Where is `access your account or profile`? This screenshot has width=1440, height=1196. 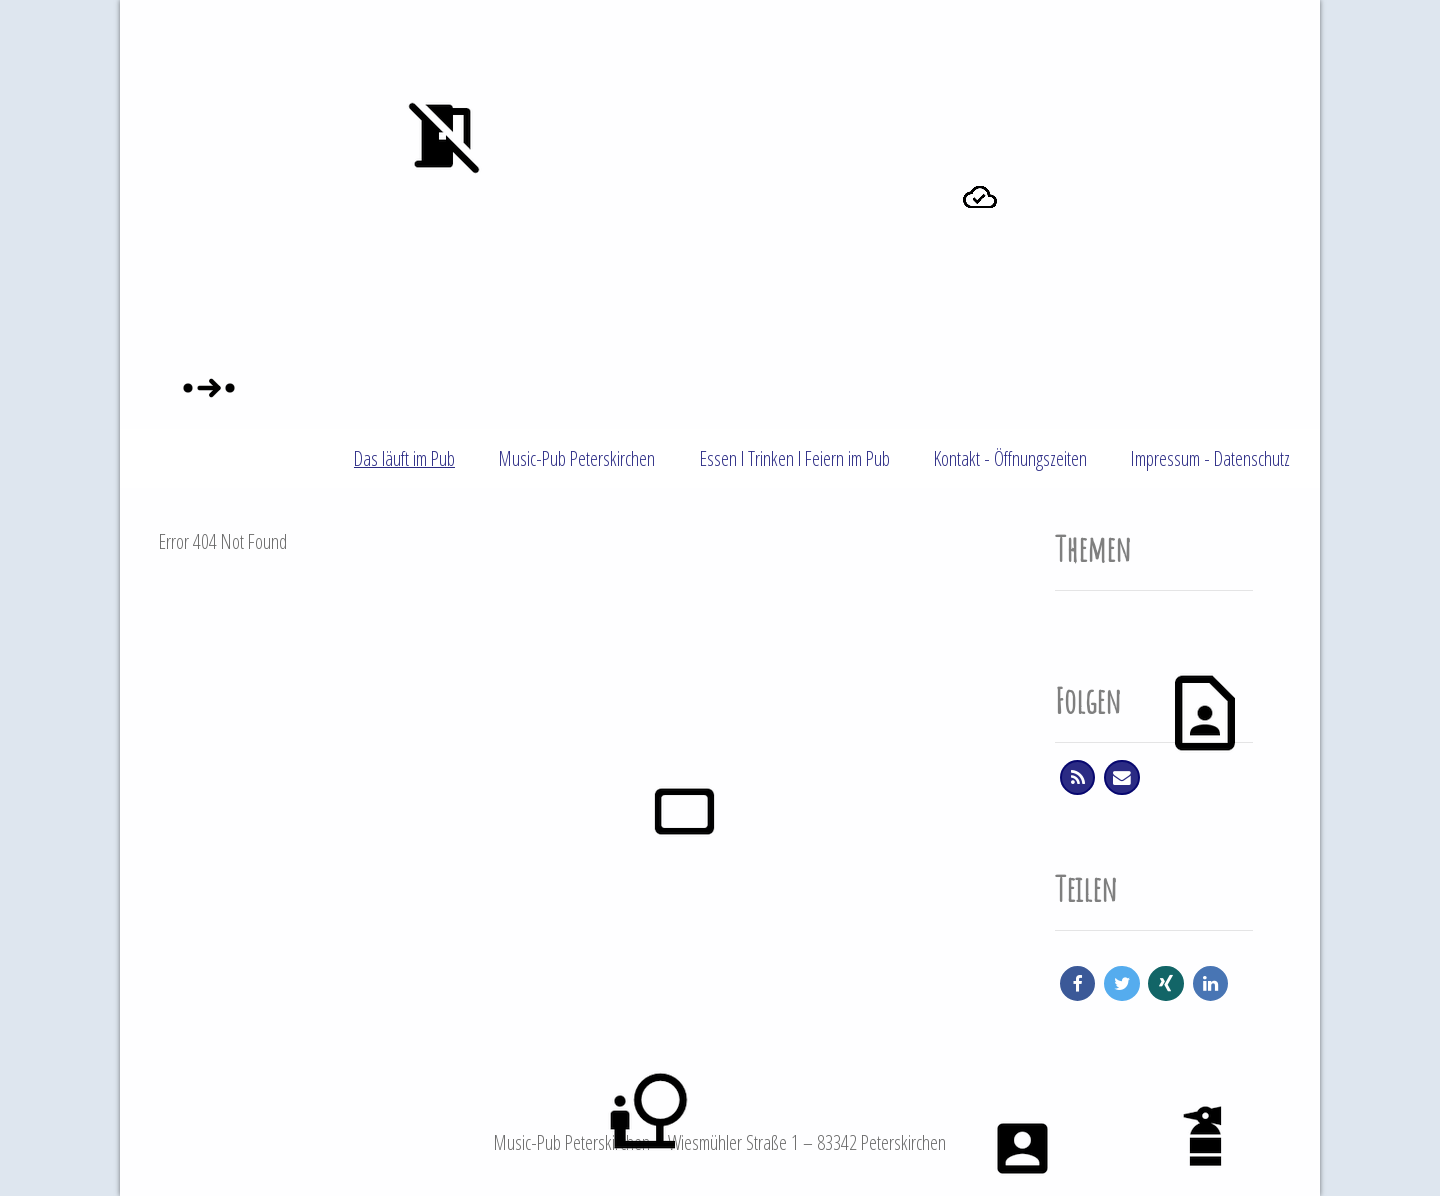 access your account or profile is located at coordinates (1022, 1148).